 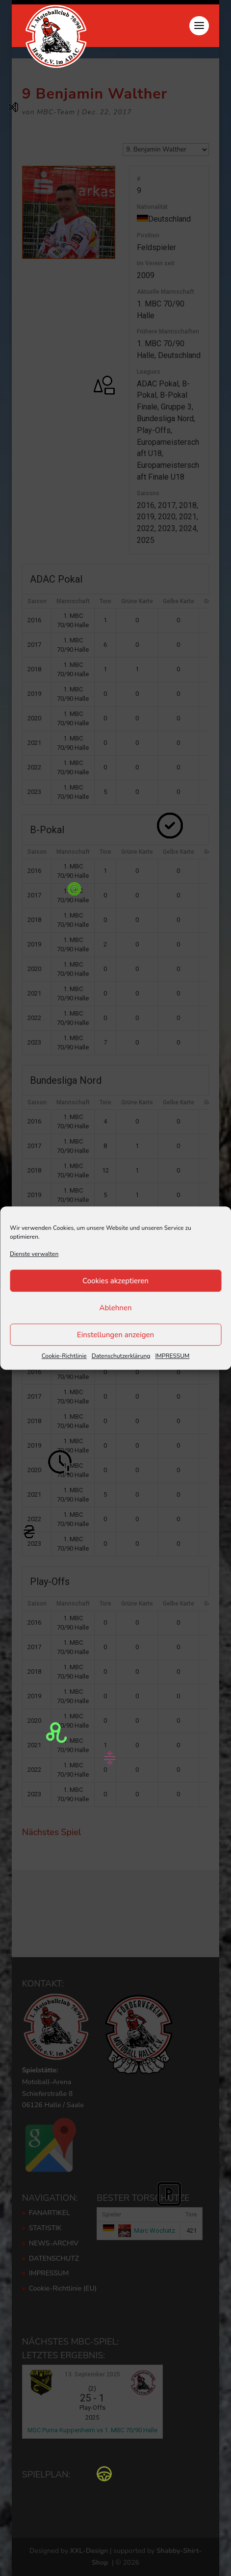 I want to click on open visual studio code, so click(x=13, y=107).